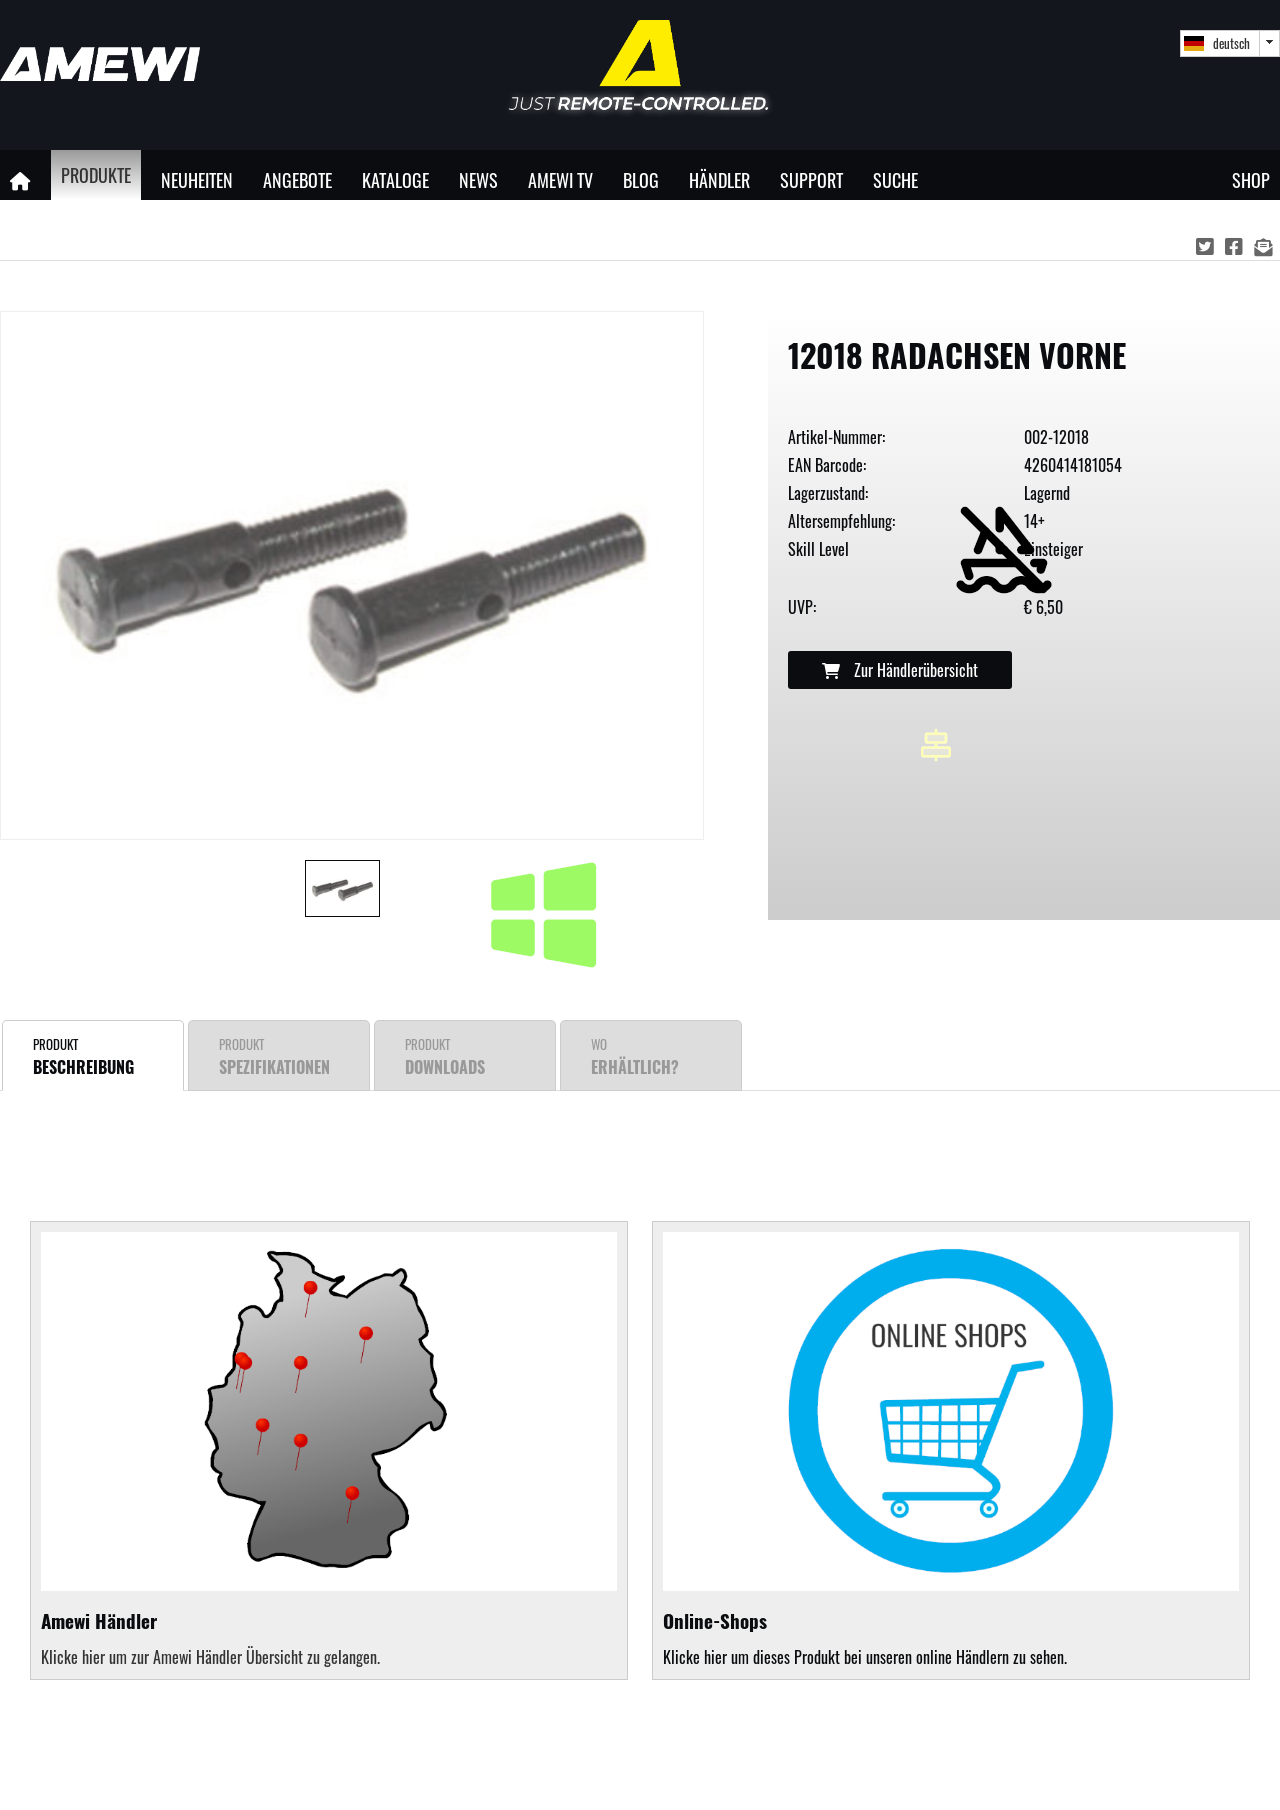 Image resolution: width=1280 pixels, height=1810 pixels. What do you see at coordinates (936, 745) in the screenshot?
I see `align objects to horizontal center` at bounding box center [936, 745].